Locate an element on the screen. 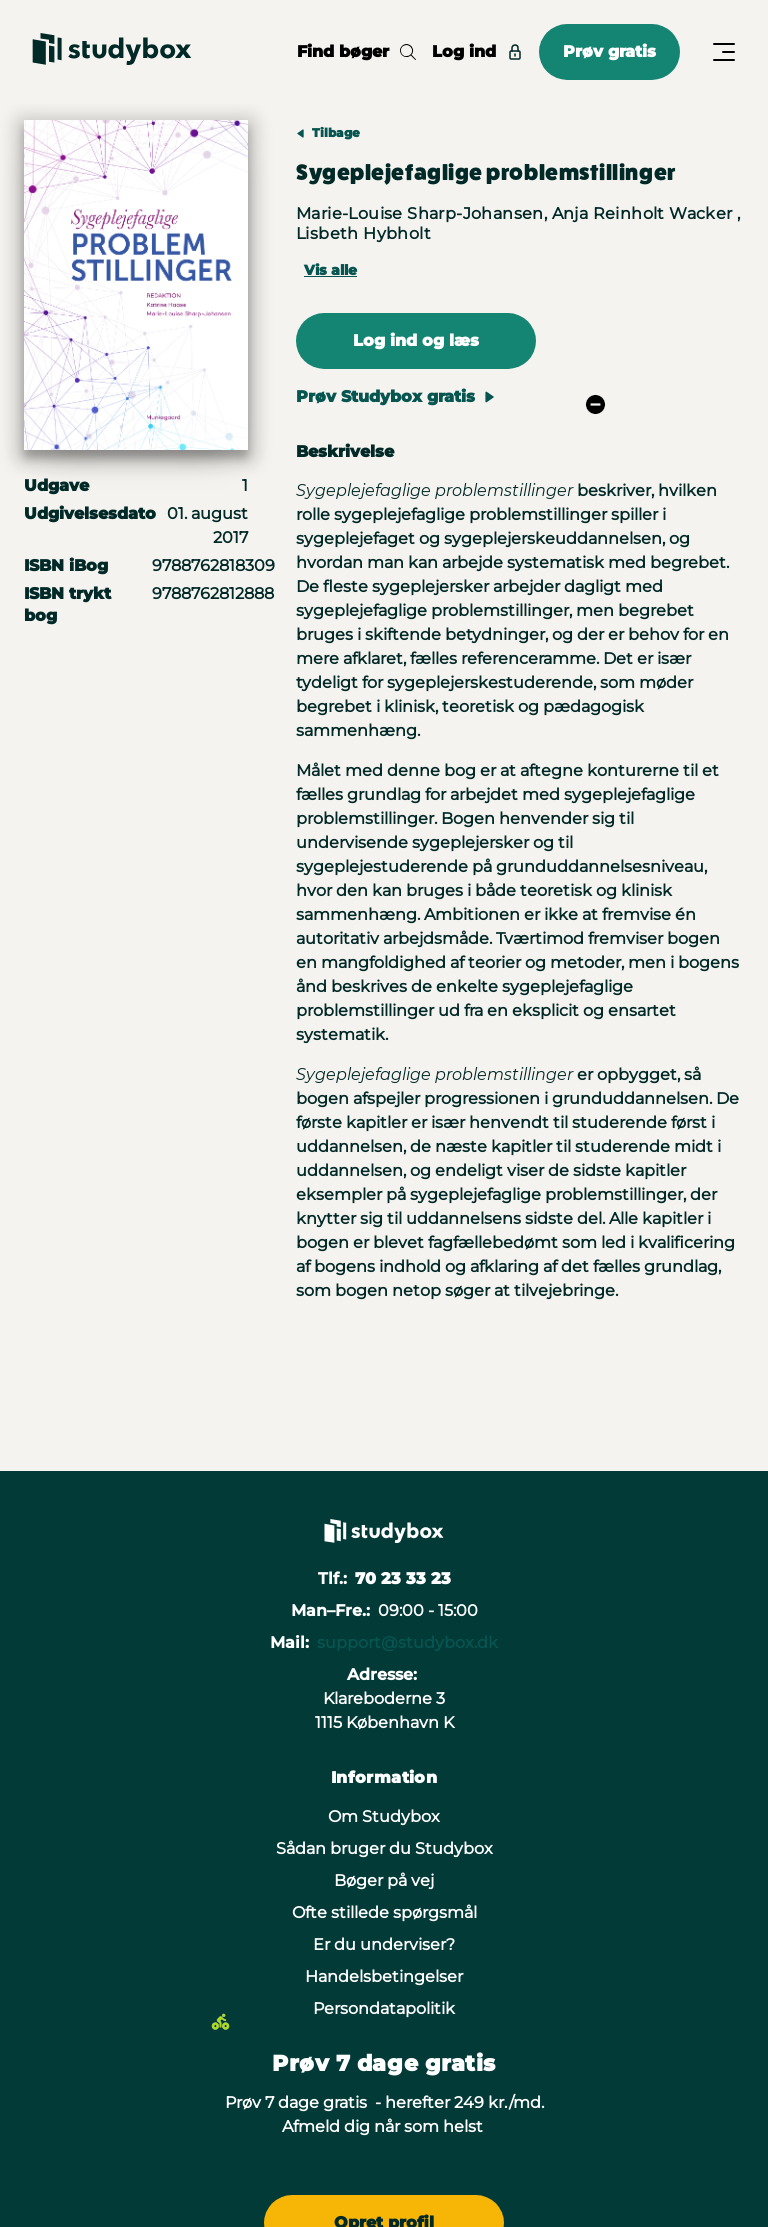 The height and width of the screenshot is (2227, 768). view cycling or bike routes is located at coordinates (220, 2022).